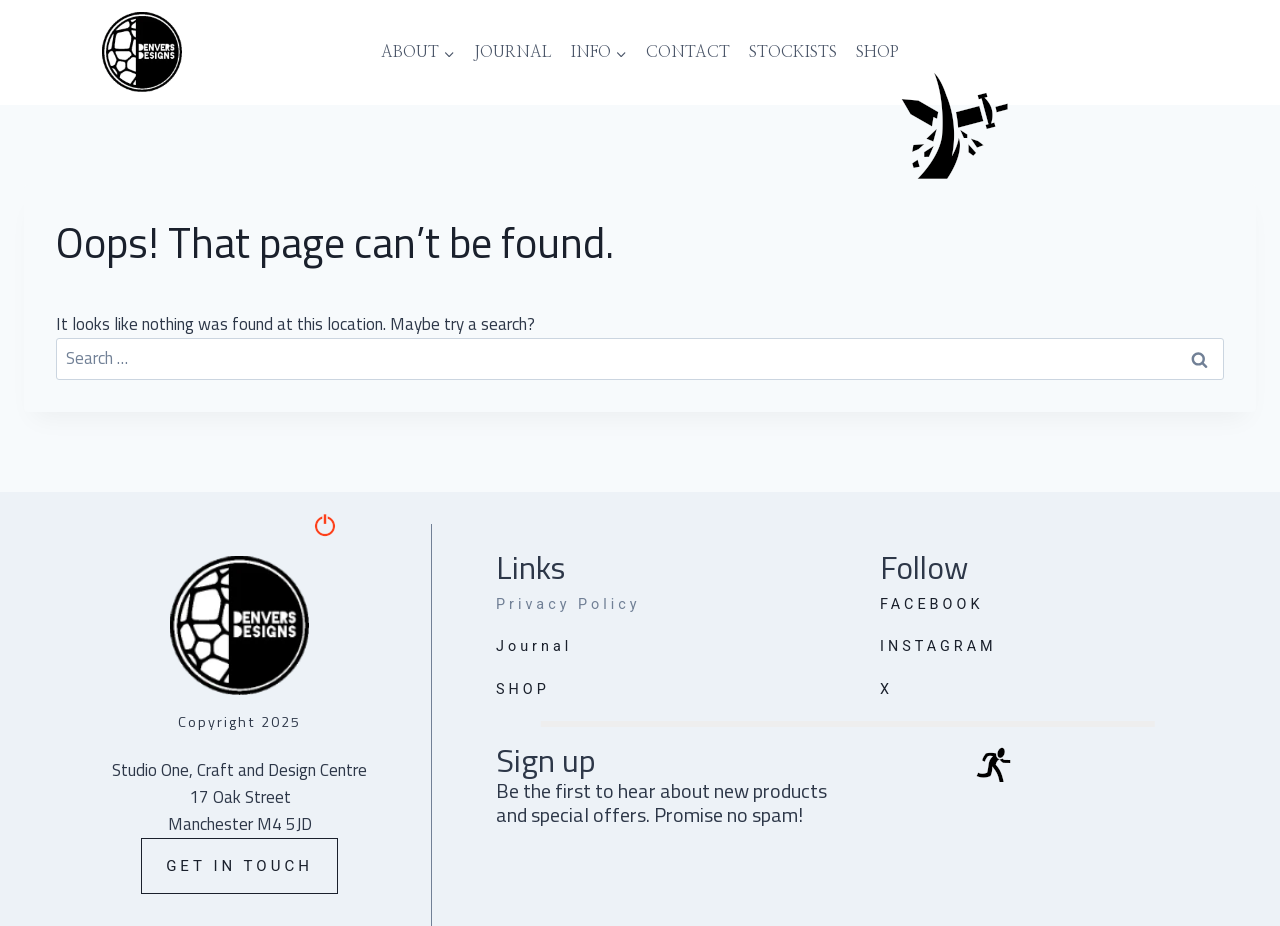 The width and height of the screenshot is (1280, 926). What do you see at coordinates (993, 764) in the screenshot?
I see `start or resume running in a game` at bounding box center [993, 764].